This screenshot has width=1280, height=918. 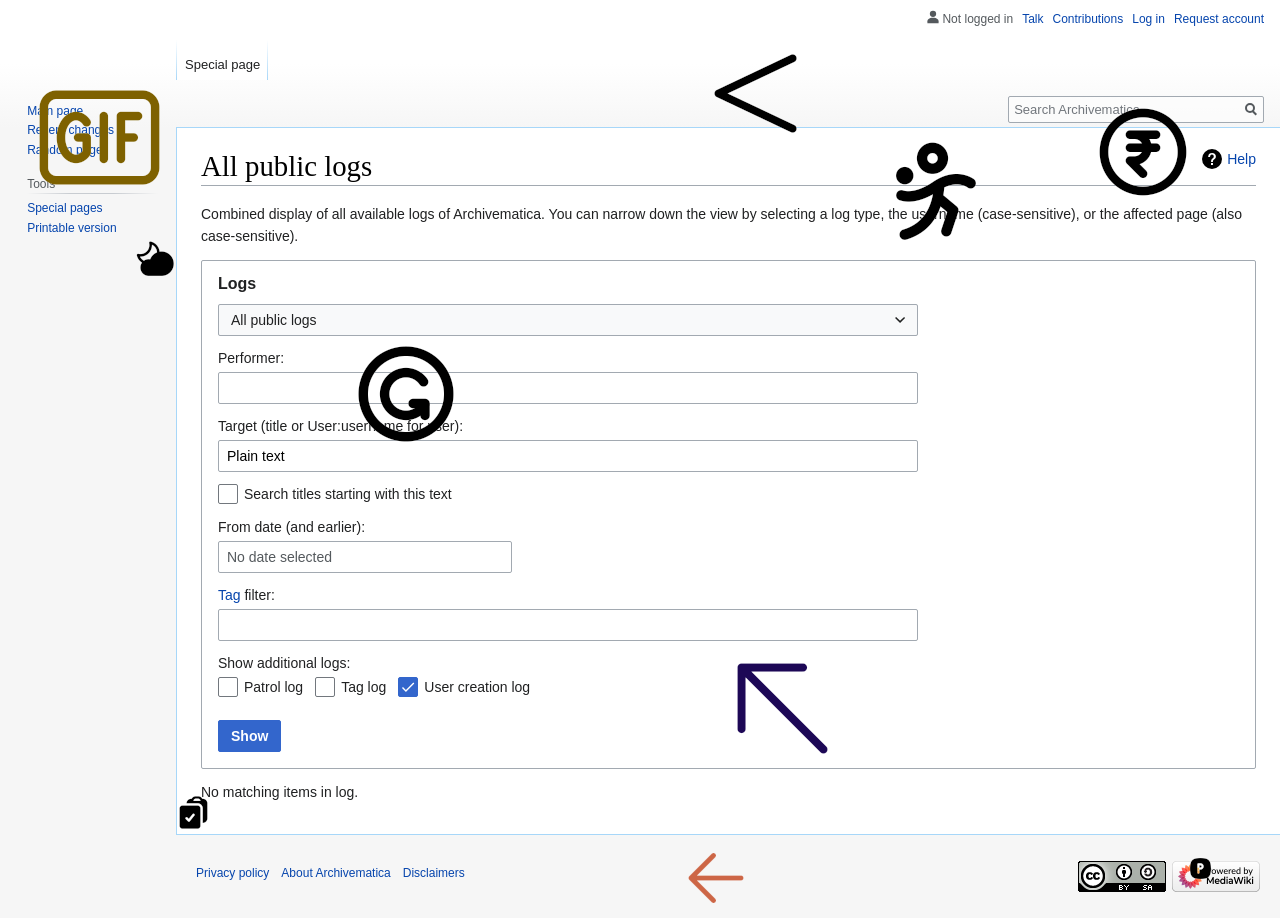 I want to click on open Grammarly writing assistant, so click(x=406, y=394).